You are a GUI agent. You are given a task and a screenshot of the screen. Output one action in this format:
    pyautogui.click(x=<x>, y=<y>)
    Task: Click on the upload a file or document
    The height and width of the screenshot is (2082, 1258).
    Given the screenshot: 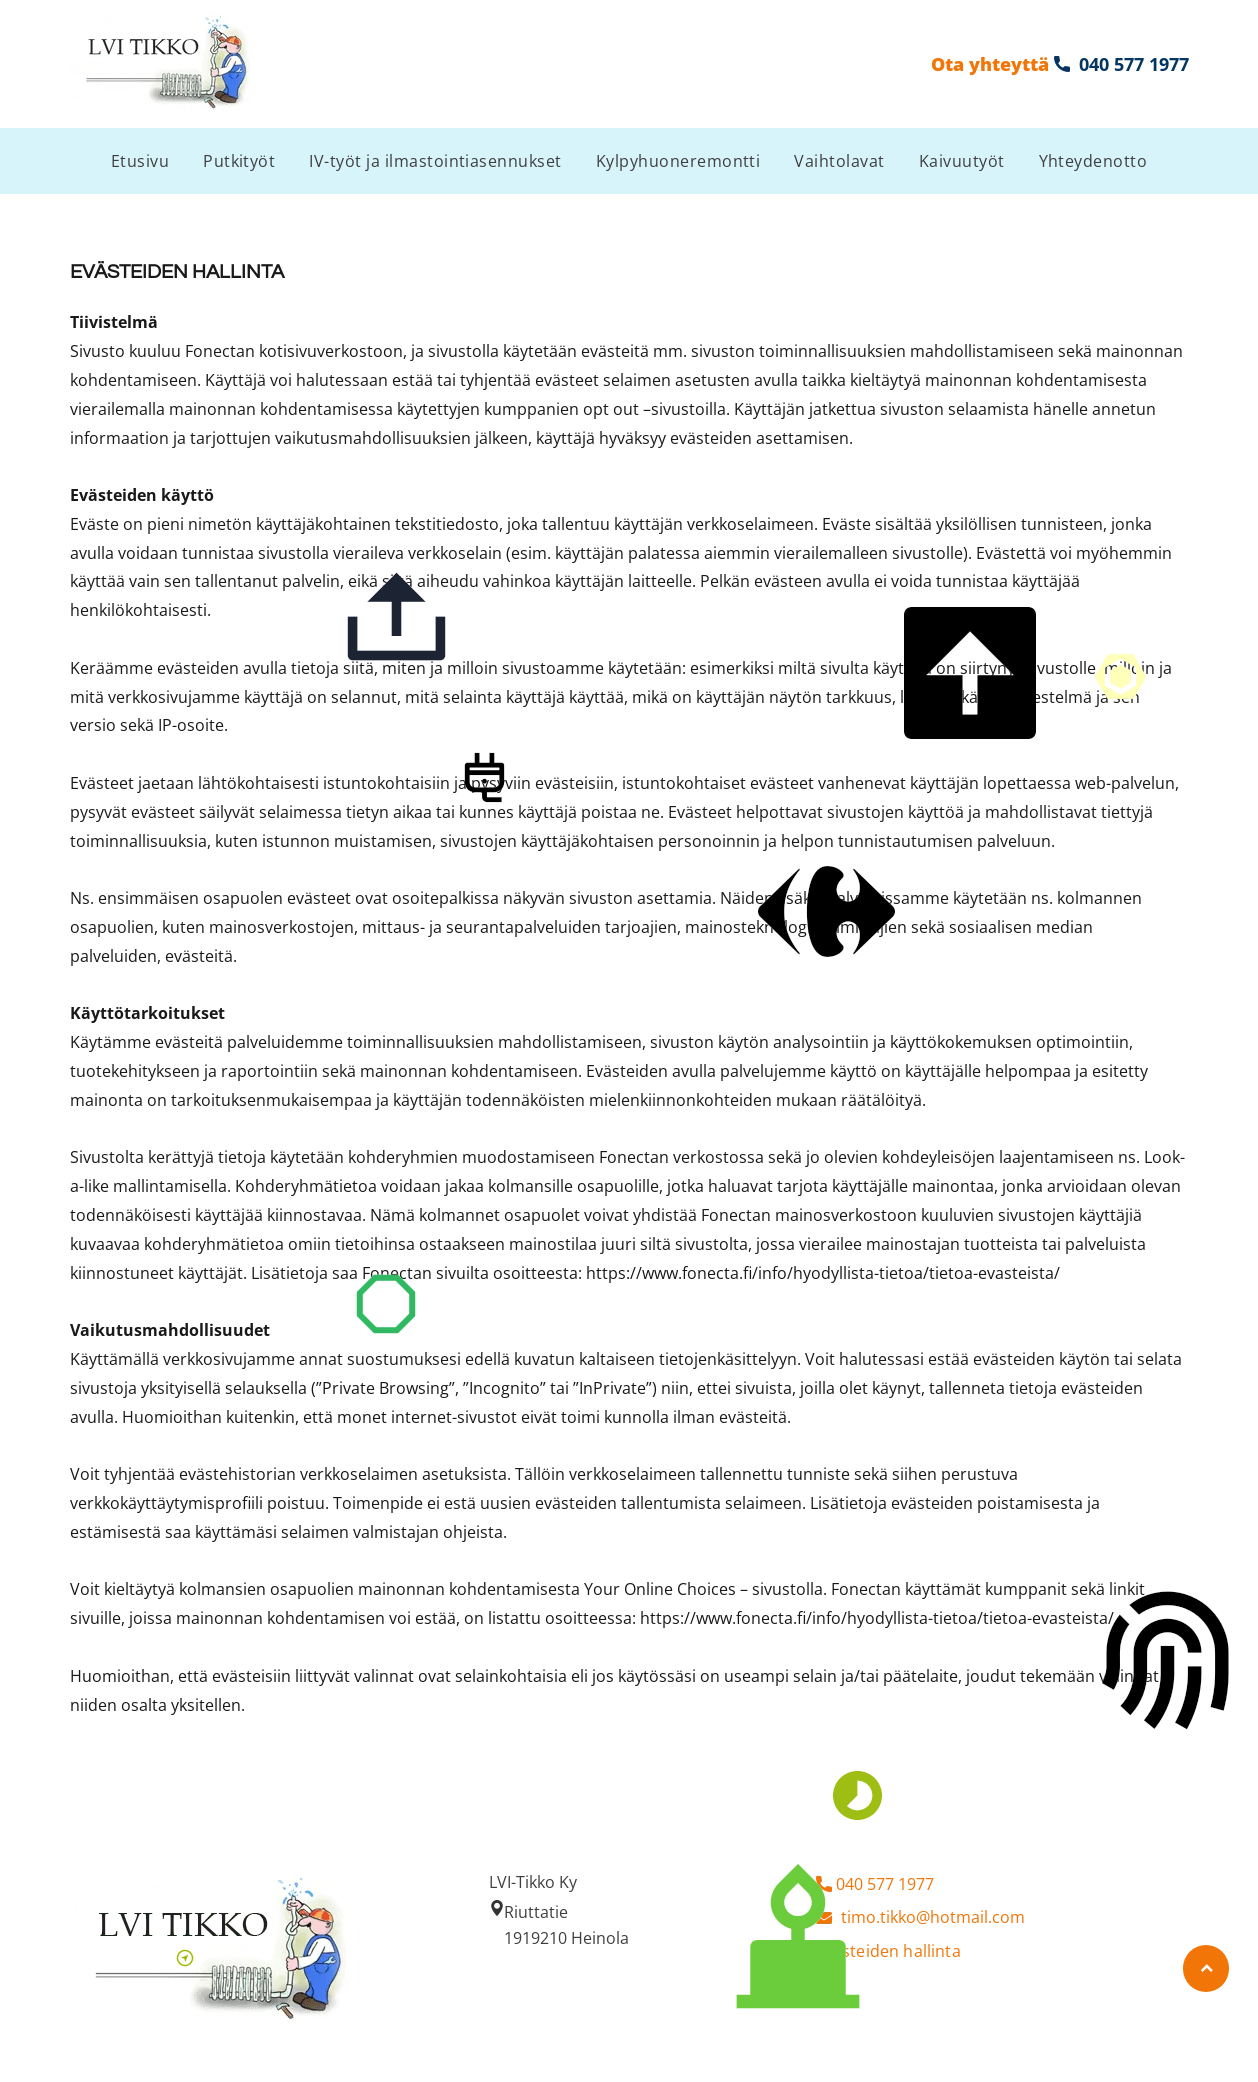 What is the action you would take?
    pyautogui.click(x=970, y=673)
    